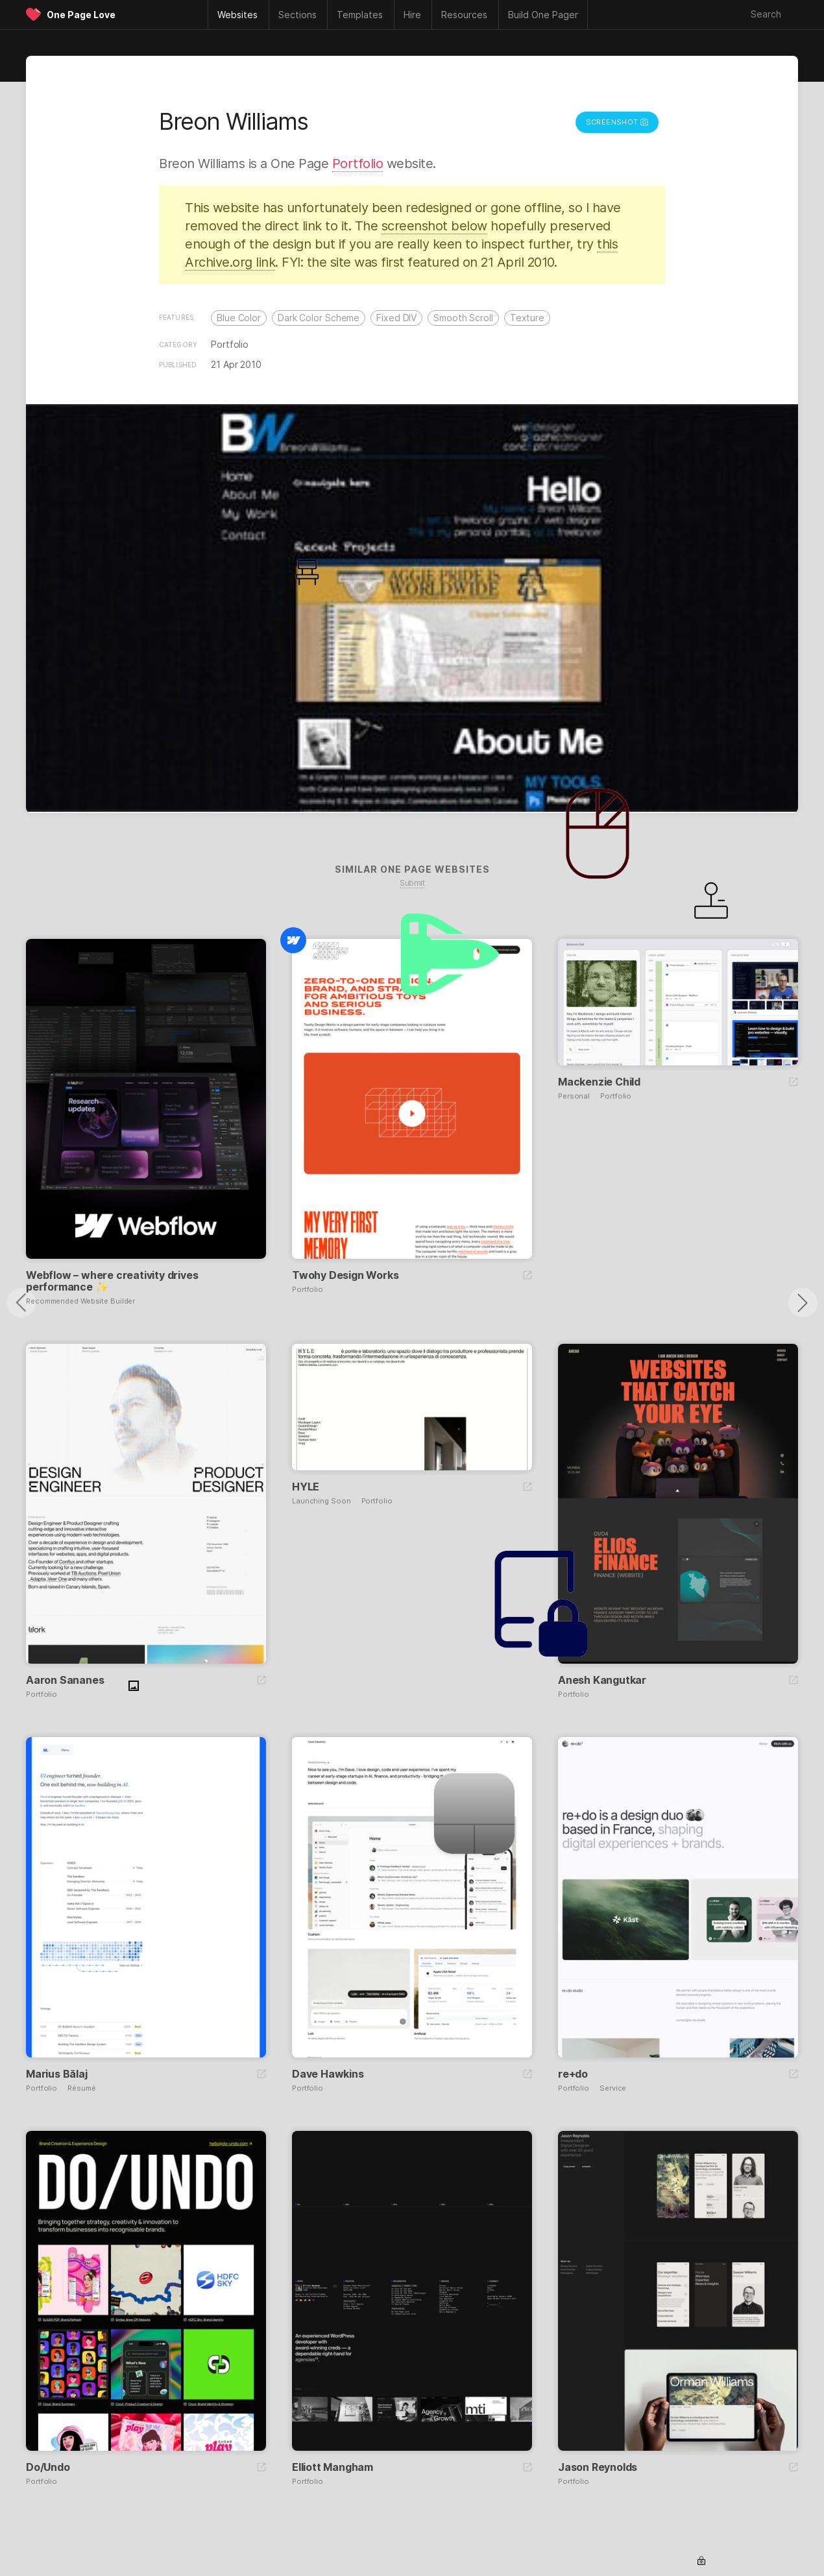  What do you see at coordinates (711, 902) in the screenshot?
I see `access game controls or gaming features` at bounding box center [711, 902].